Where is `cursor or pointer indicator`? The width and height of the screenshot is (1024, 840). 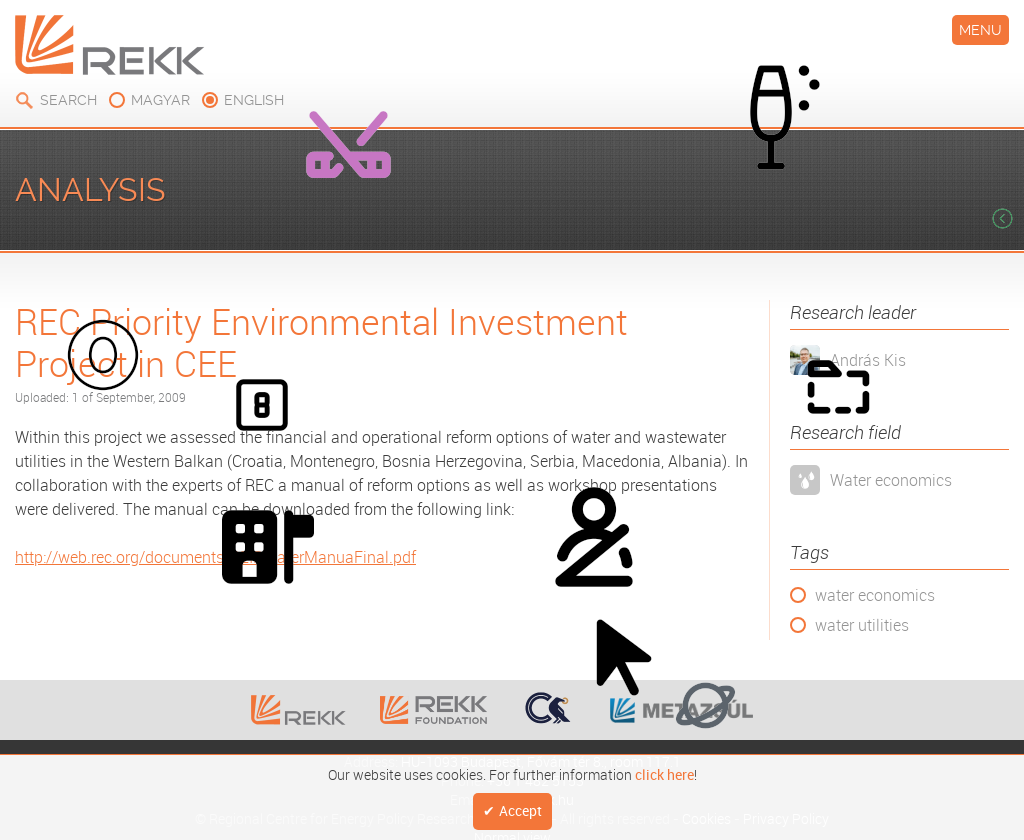 cursor or pointer indicator is located at coordinates (620, 657).